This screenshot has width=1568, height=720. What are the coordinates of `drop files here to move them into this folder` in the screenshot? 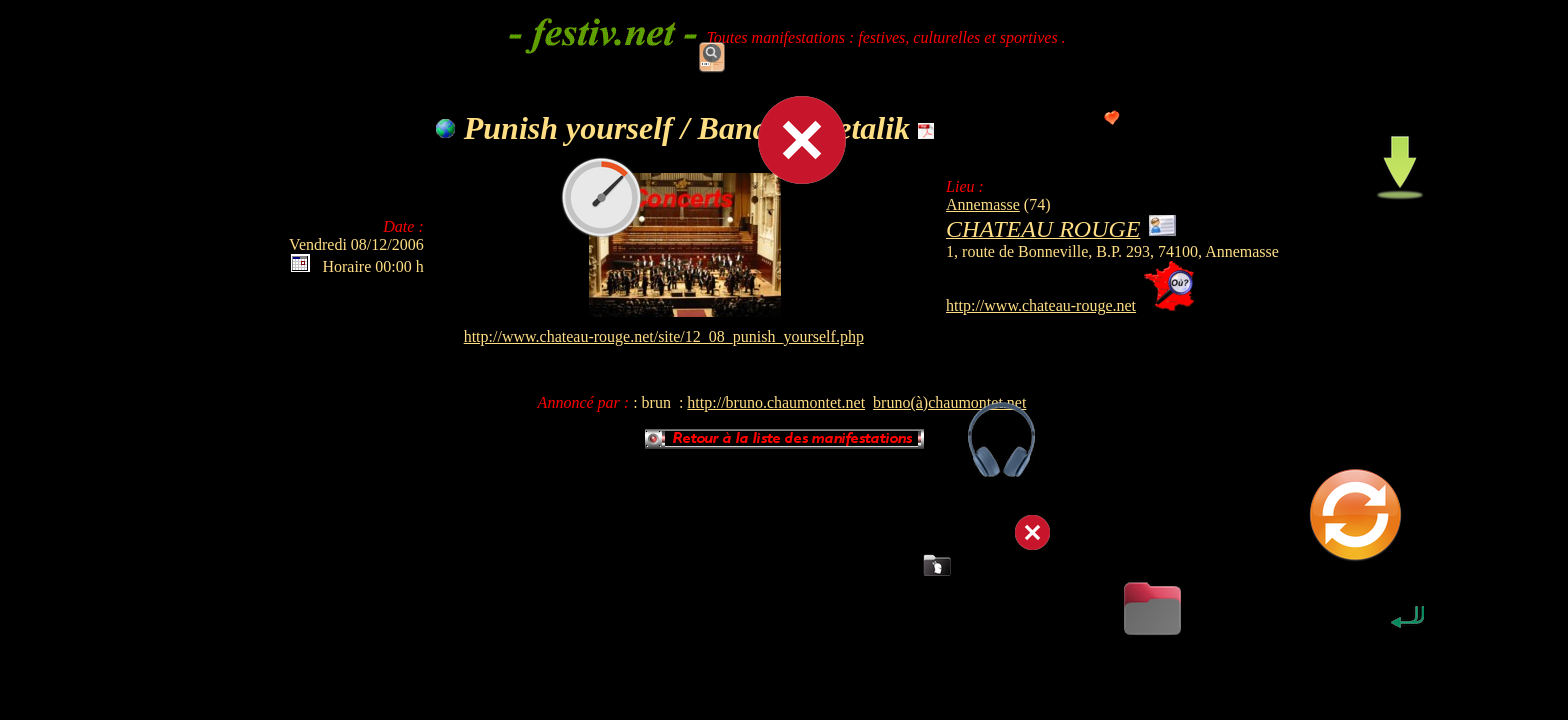 It's located at (1152, 608).